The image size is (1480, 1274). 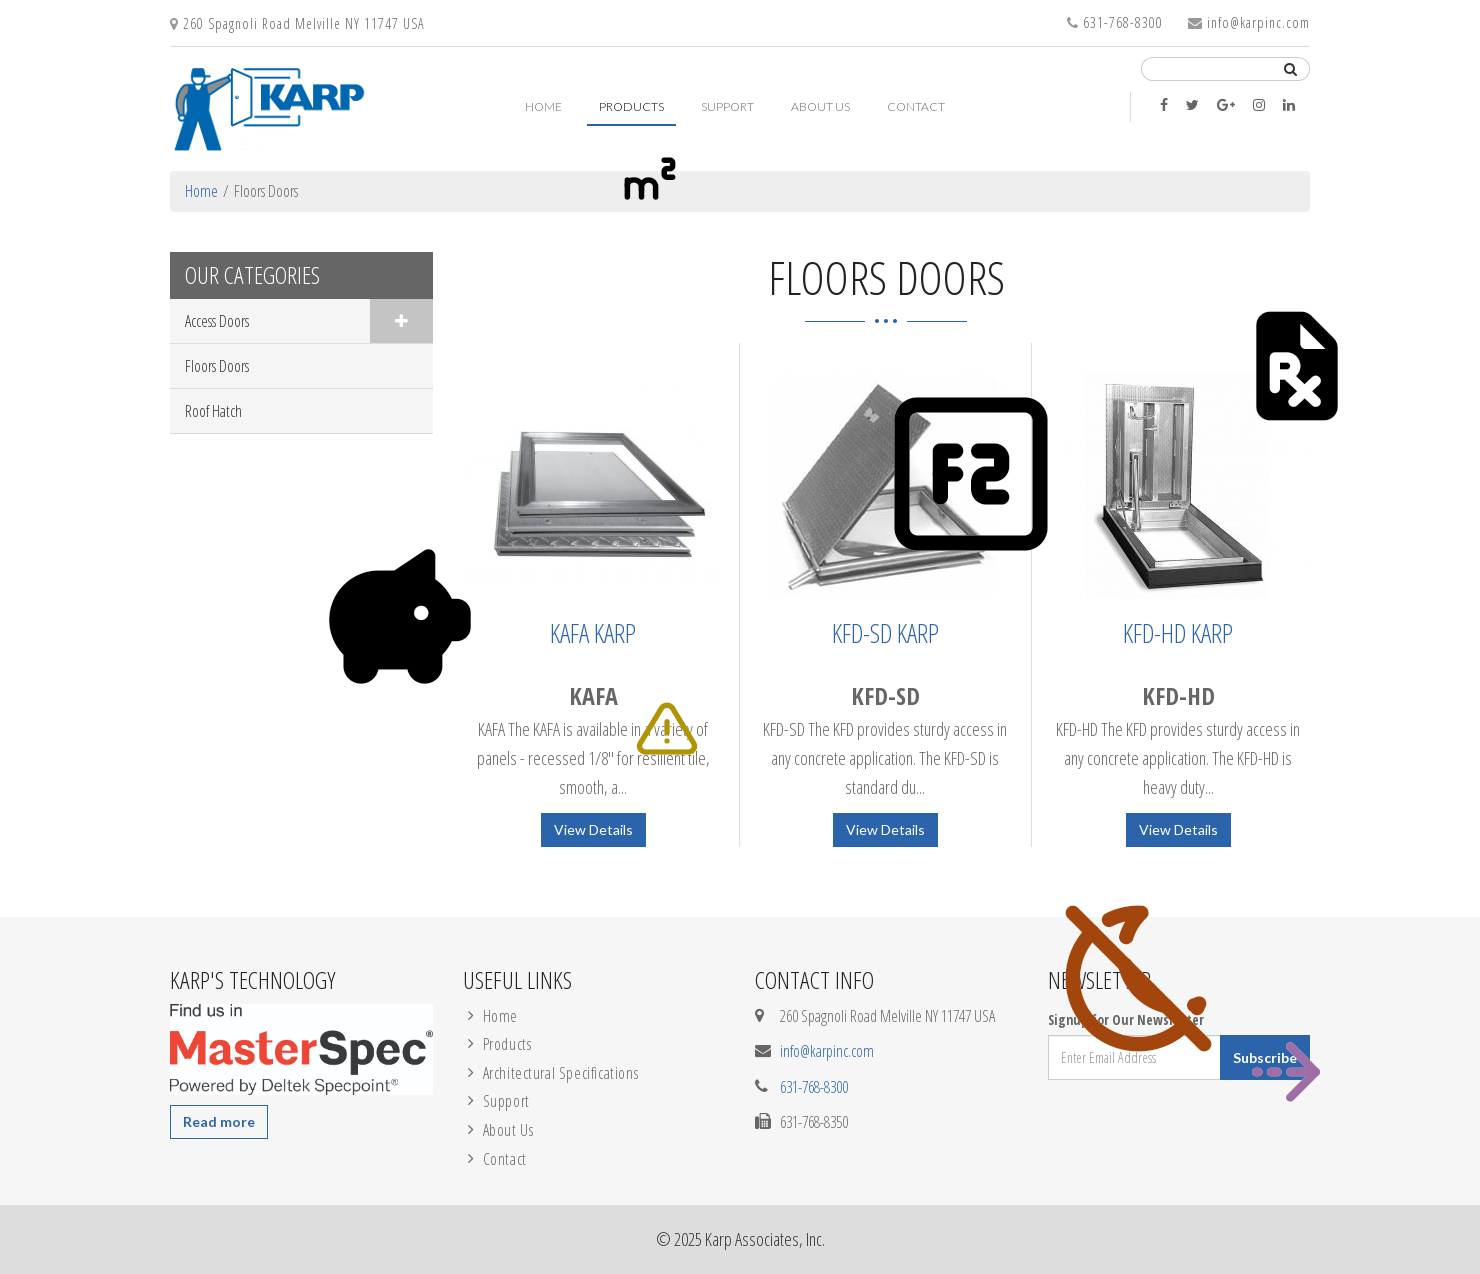 What do you see at coordinates (1297, 366) in the screenshot?
I see `view prescription document` at bounding box center [1297, 366].